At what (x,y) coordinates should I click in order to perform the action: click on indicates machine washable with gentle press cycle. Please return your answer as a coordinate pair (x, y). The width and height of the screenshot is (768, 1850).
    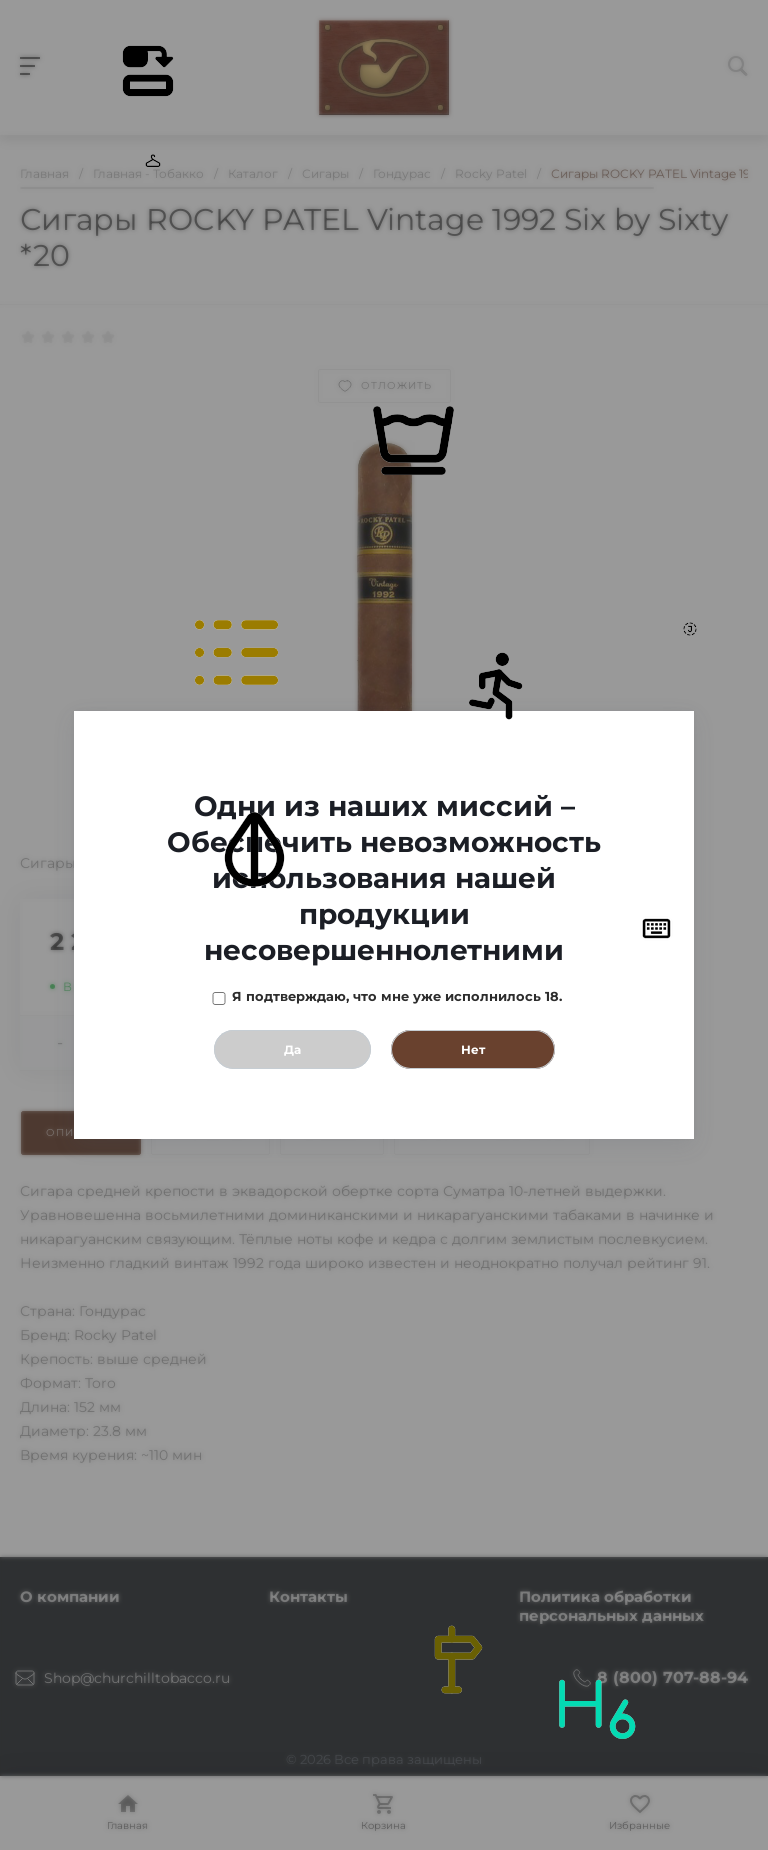
    Looking at the image, I should click on (413, 438).